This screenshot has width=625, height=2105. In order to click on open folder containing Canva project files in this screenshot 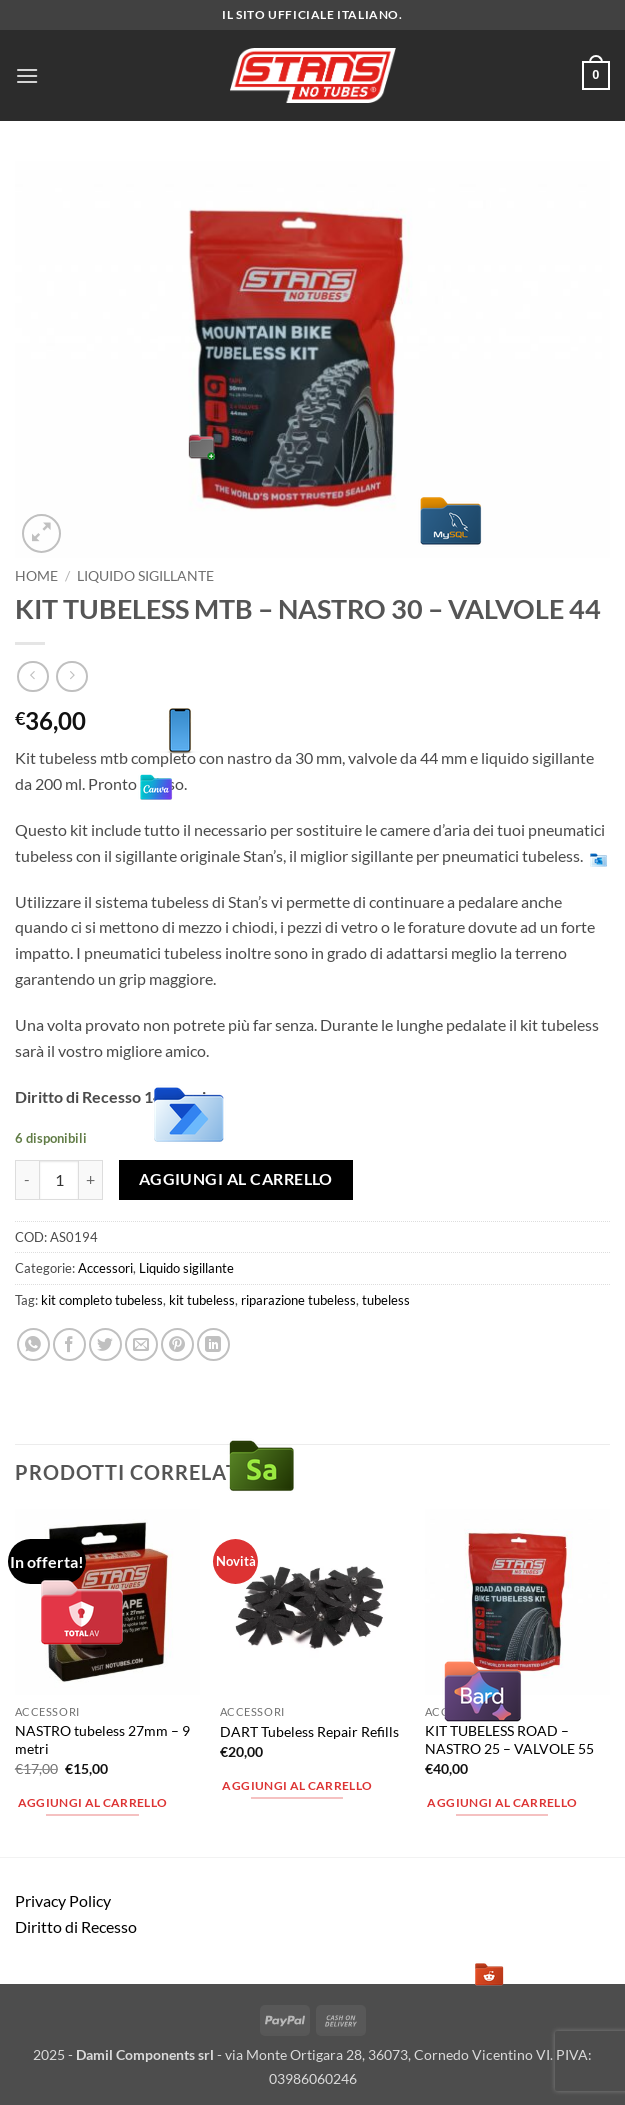, I will do `click(156, 788)`.